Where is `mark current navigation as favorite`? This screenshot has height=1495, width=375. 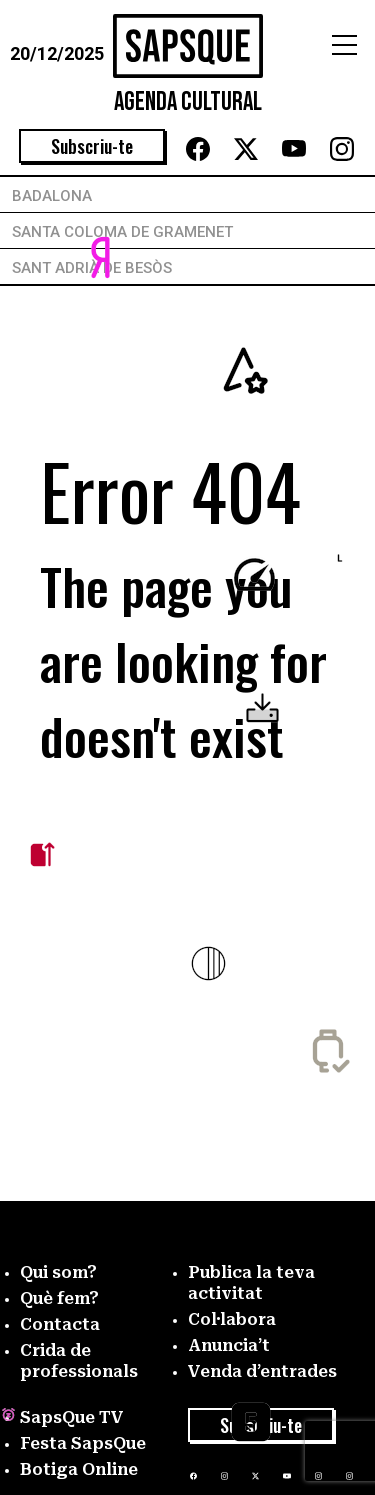
mark current navigation as favorite is located at coordinates (243, 369).